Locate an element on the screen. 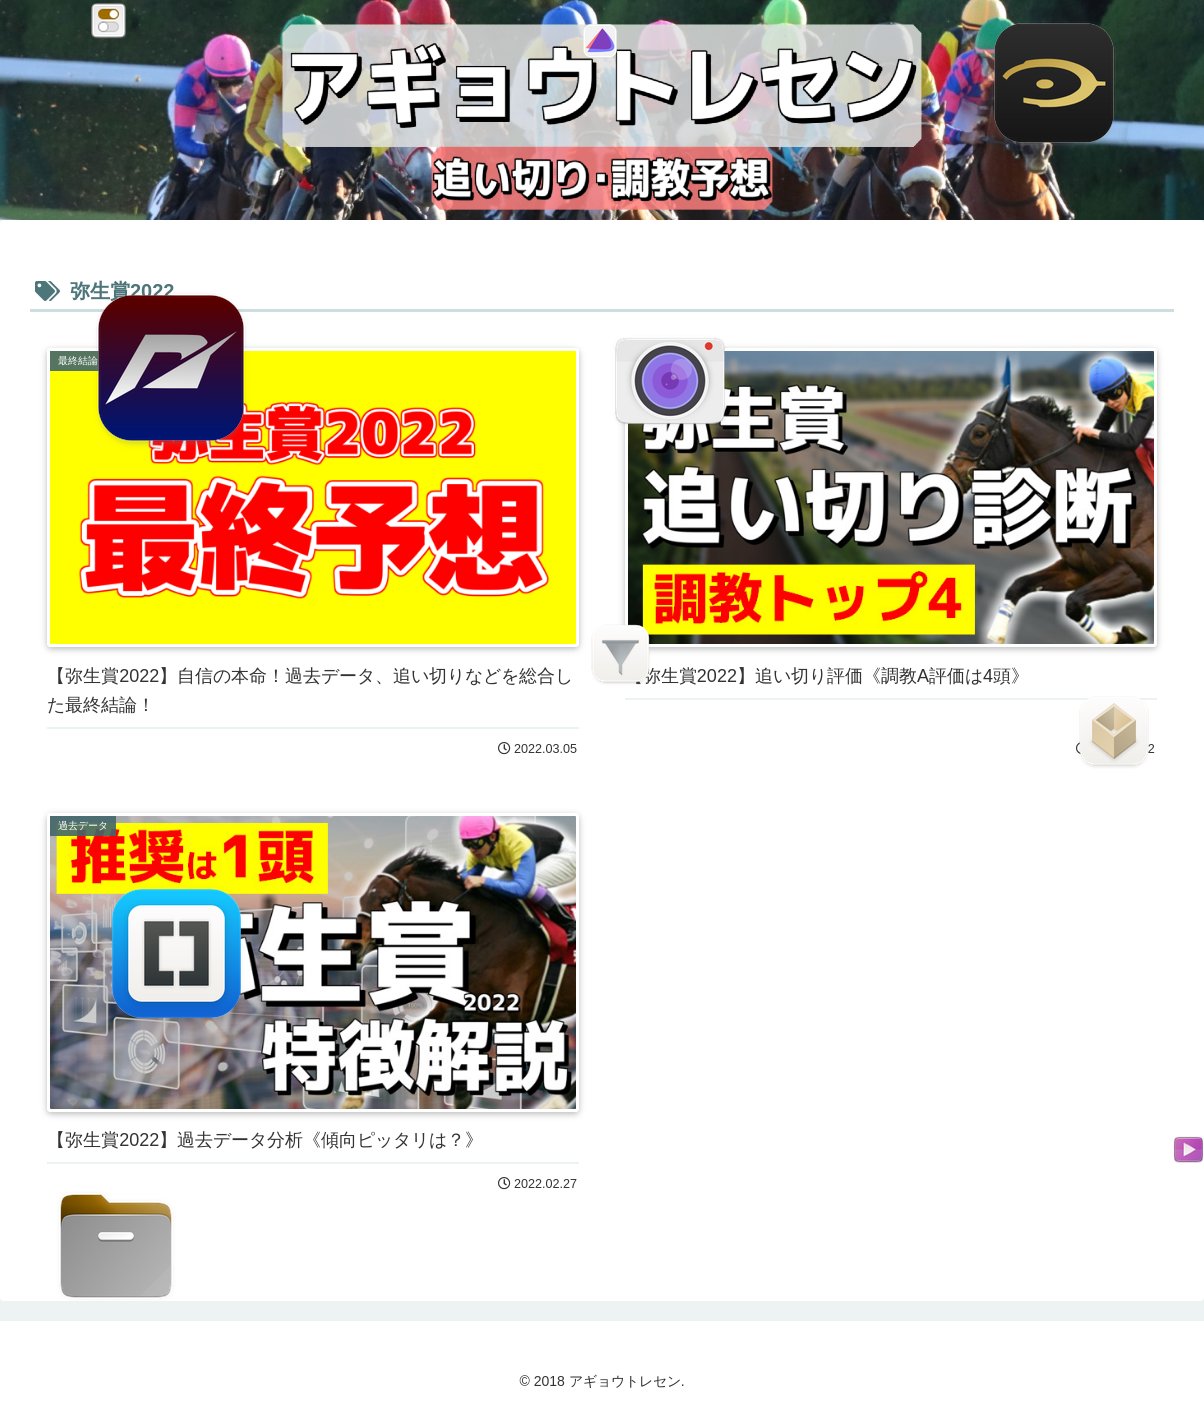 This screenshot has width=1204, height=1410. open the file manager is located at coordinates (116, 1246).